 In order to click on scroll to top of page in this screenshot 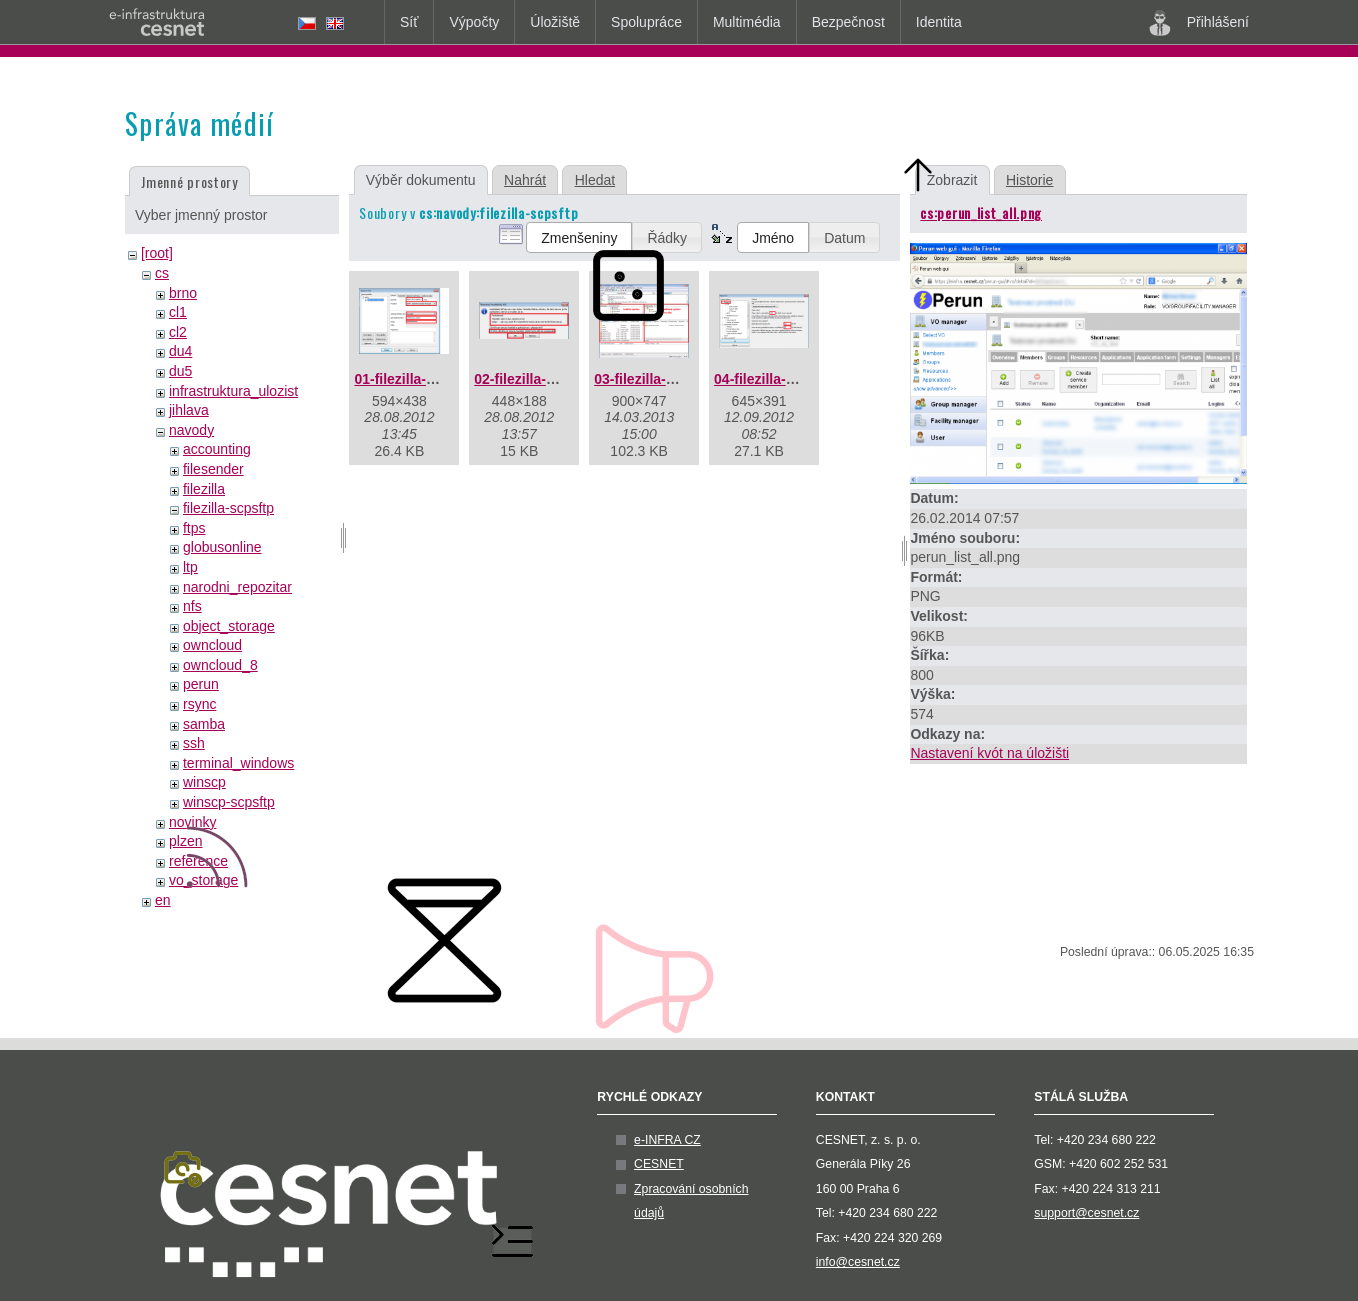, I will do `click(918, 175)`.